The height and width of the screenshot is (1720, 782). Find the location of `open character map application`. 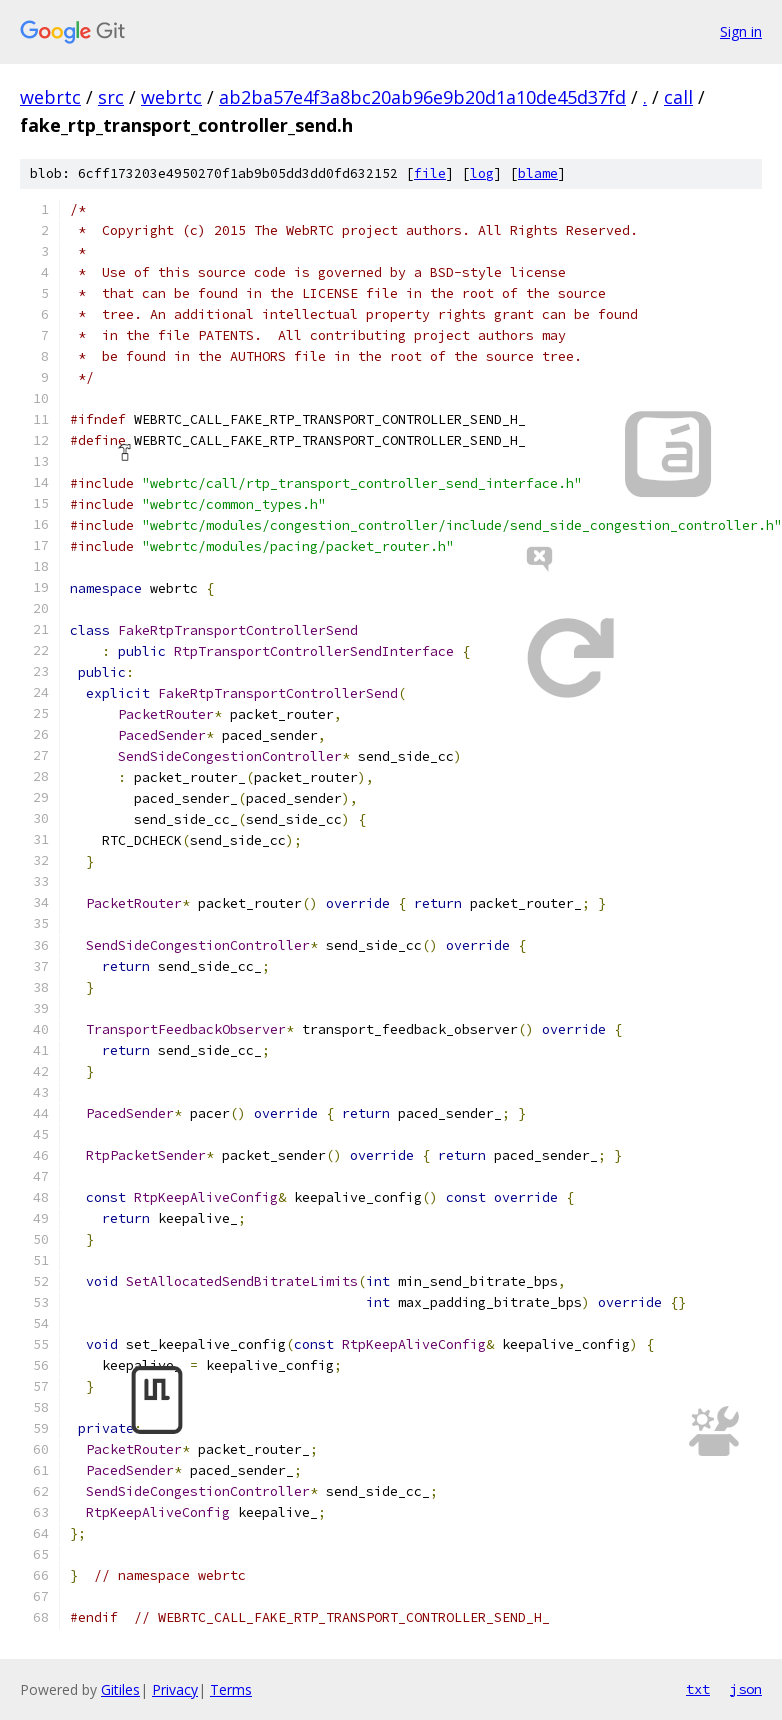

open character map application is located at coordinates (668, 454).